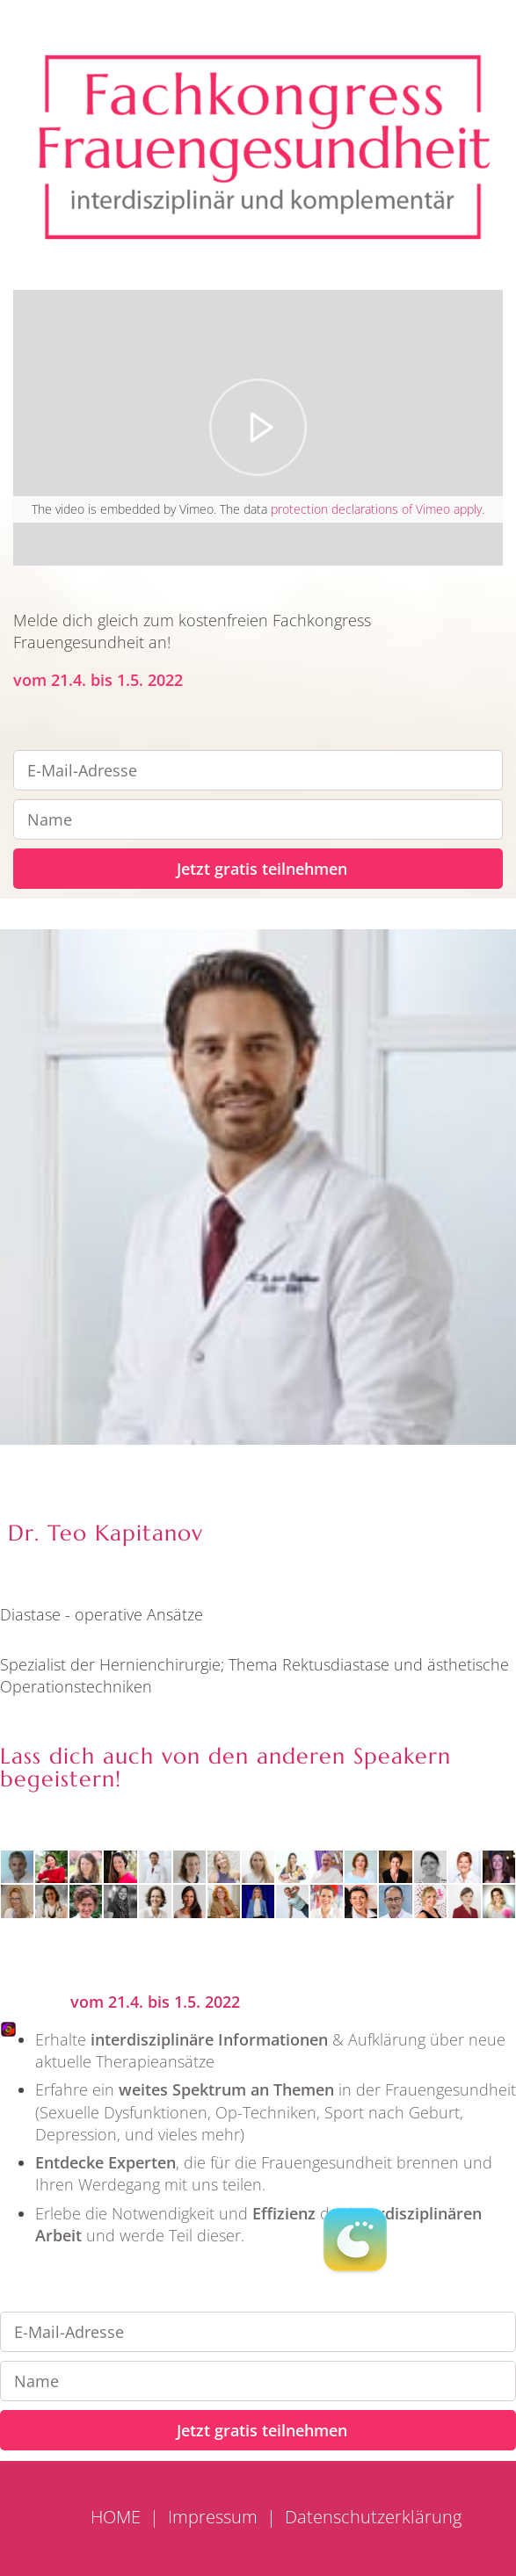 This screenshot has height=2576, width=516. Describe the element at coordinates (8, 2029) in the screenshot. I see `open gabutdm download manager app` at that location.